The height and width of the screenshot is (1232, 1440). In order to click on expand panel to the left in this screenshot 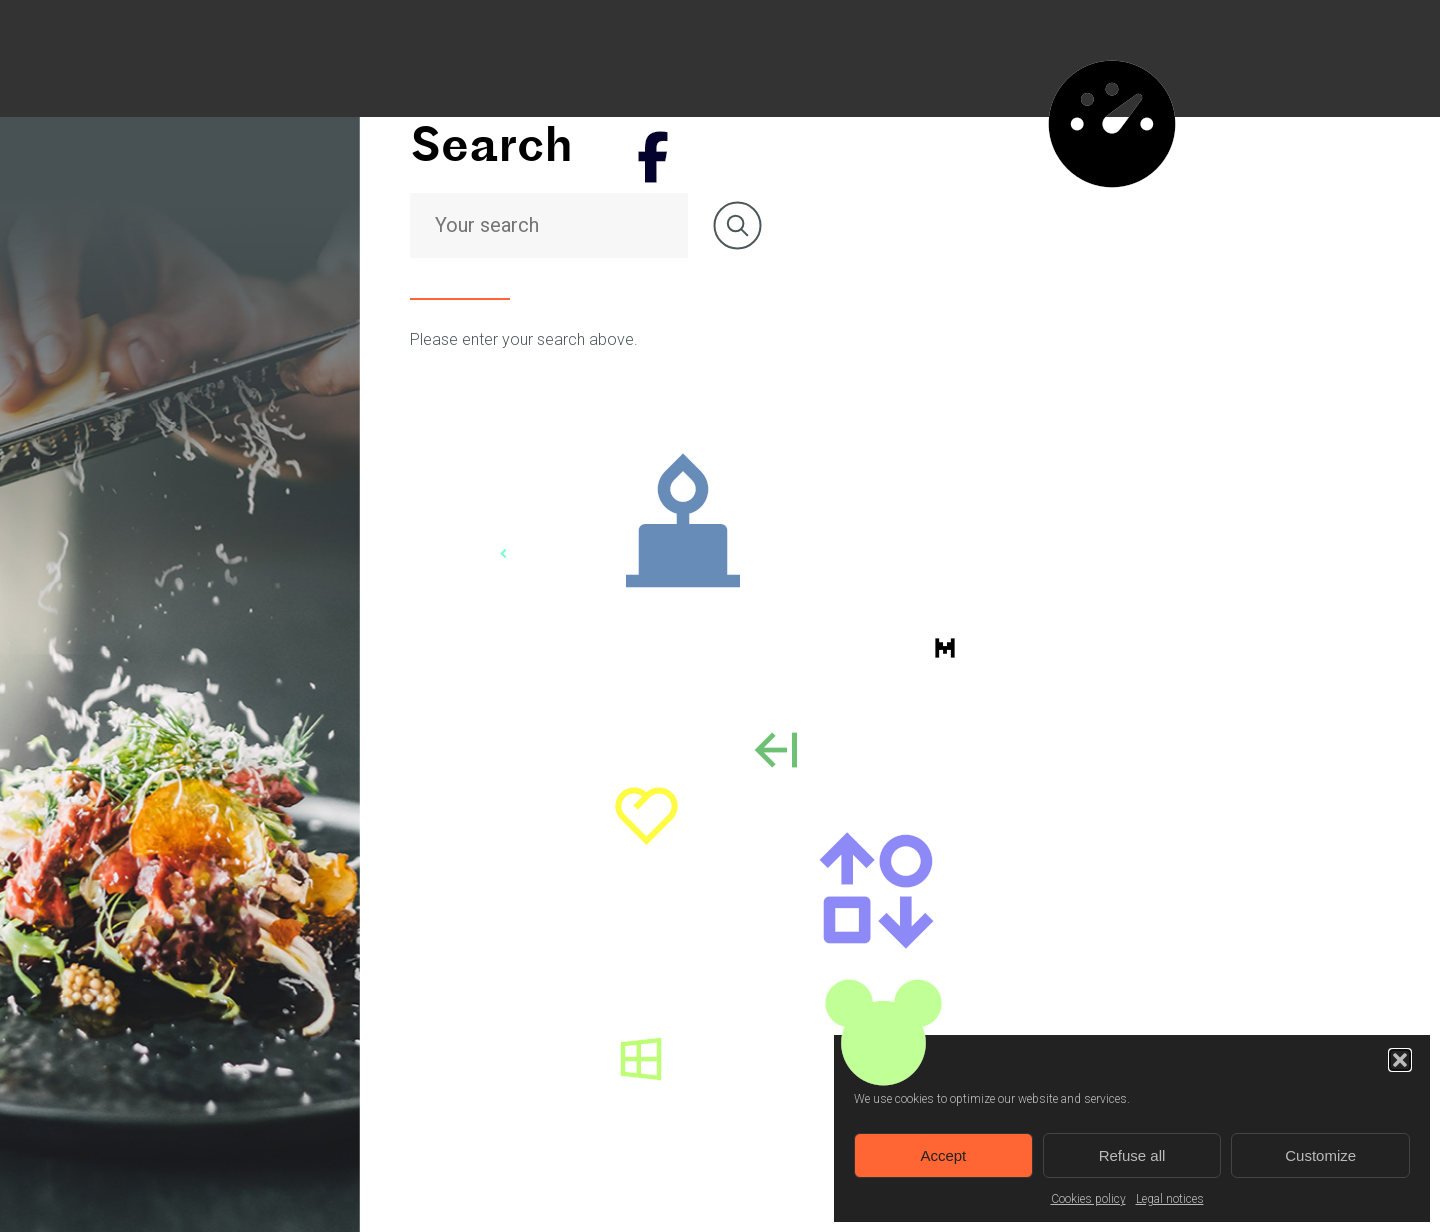, I will do `click(777, 750)`.